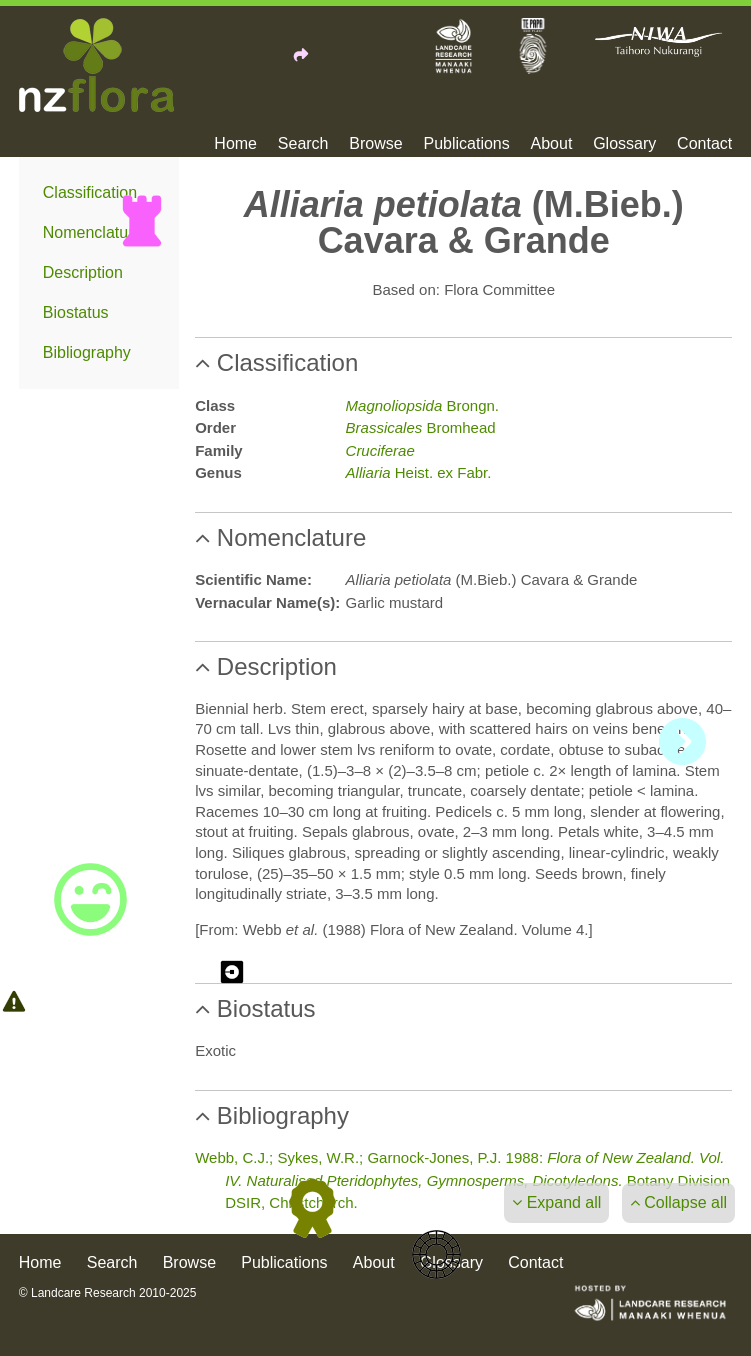 The width and height of the screenshot is (751, 1356). What do you see at coordinates (682, 741) in the screenshot?
I see `go to next item or page` at bounding box center [682, 741].